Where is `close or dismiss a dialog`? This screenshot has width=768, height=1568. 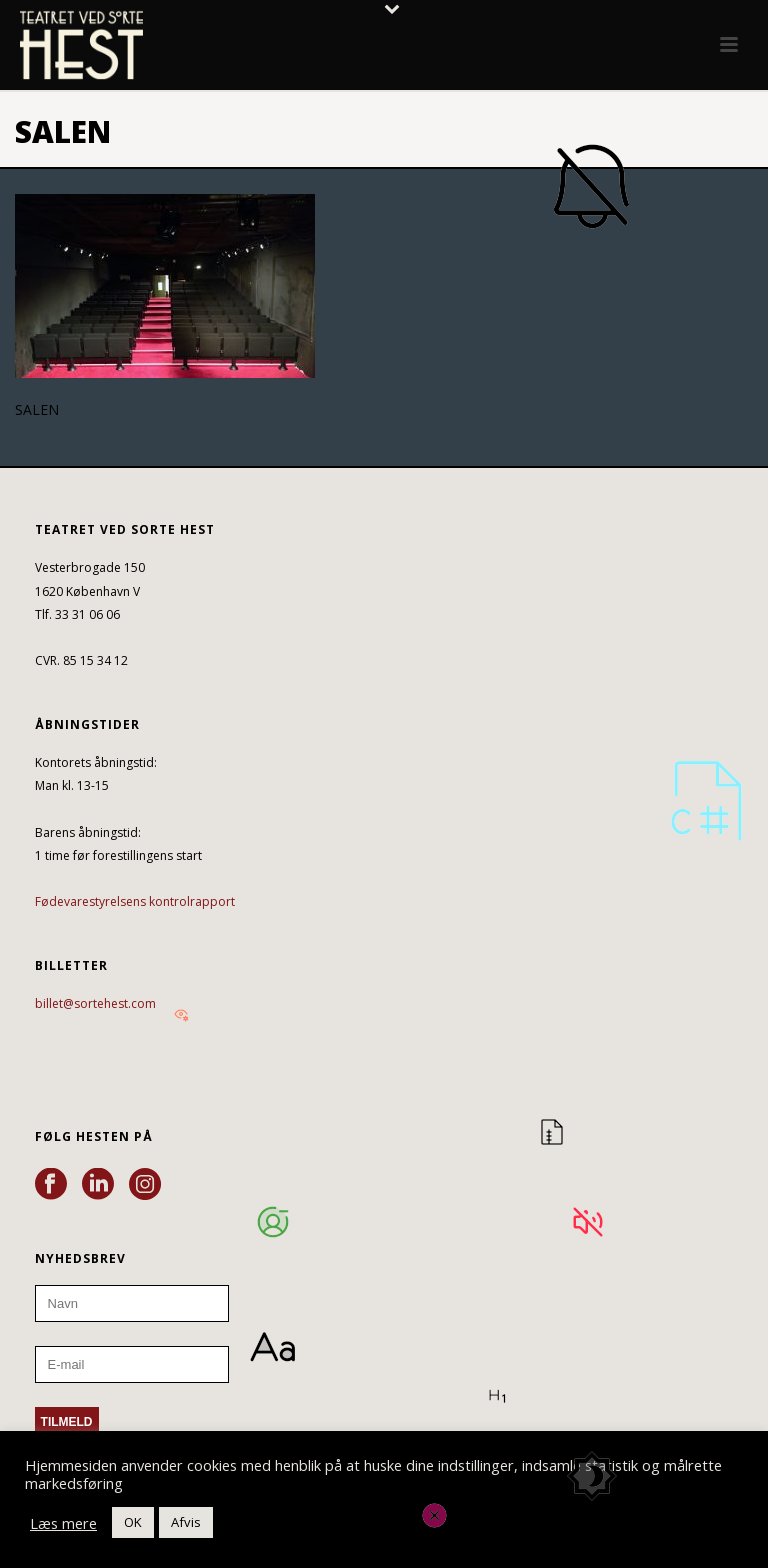
close or dismiss a dialog is located at coordinates (434, 1515).